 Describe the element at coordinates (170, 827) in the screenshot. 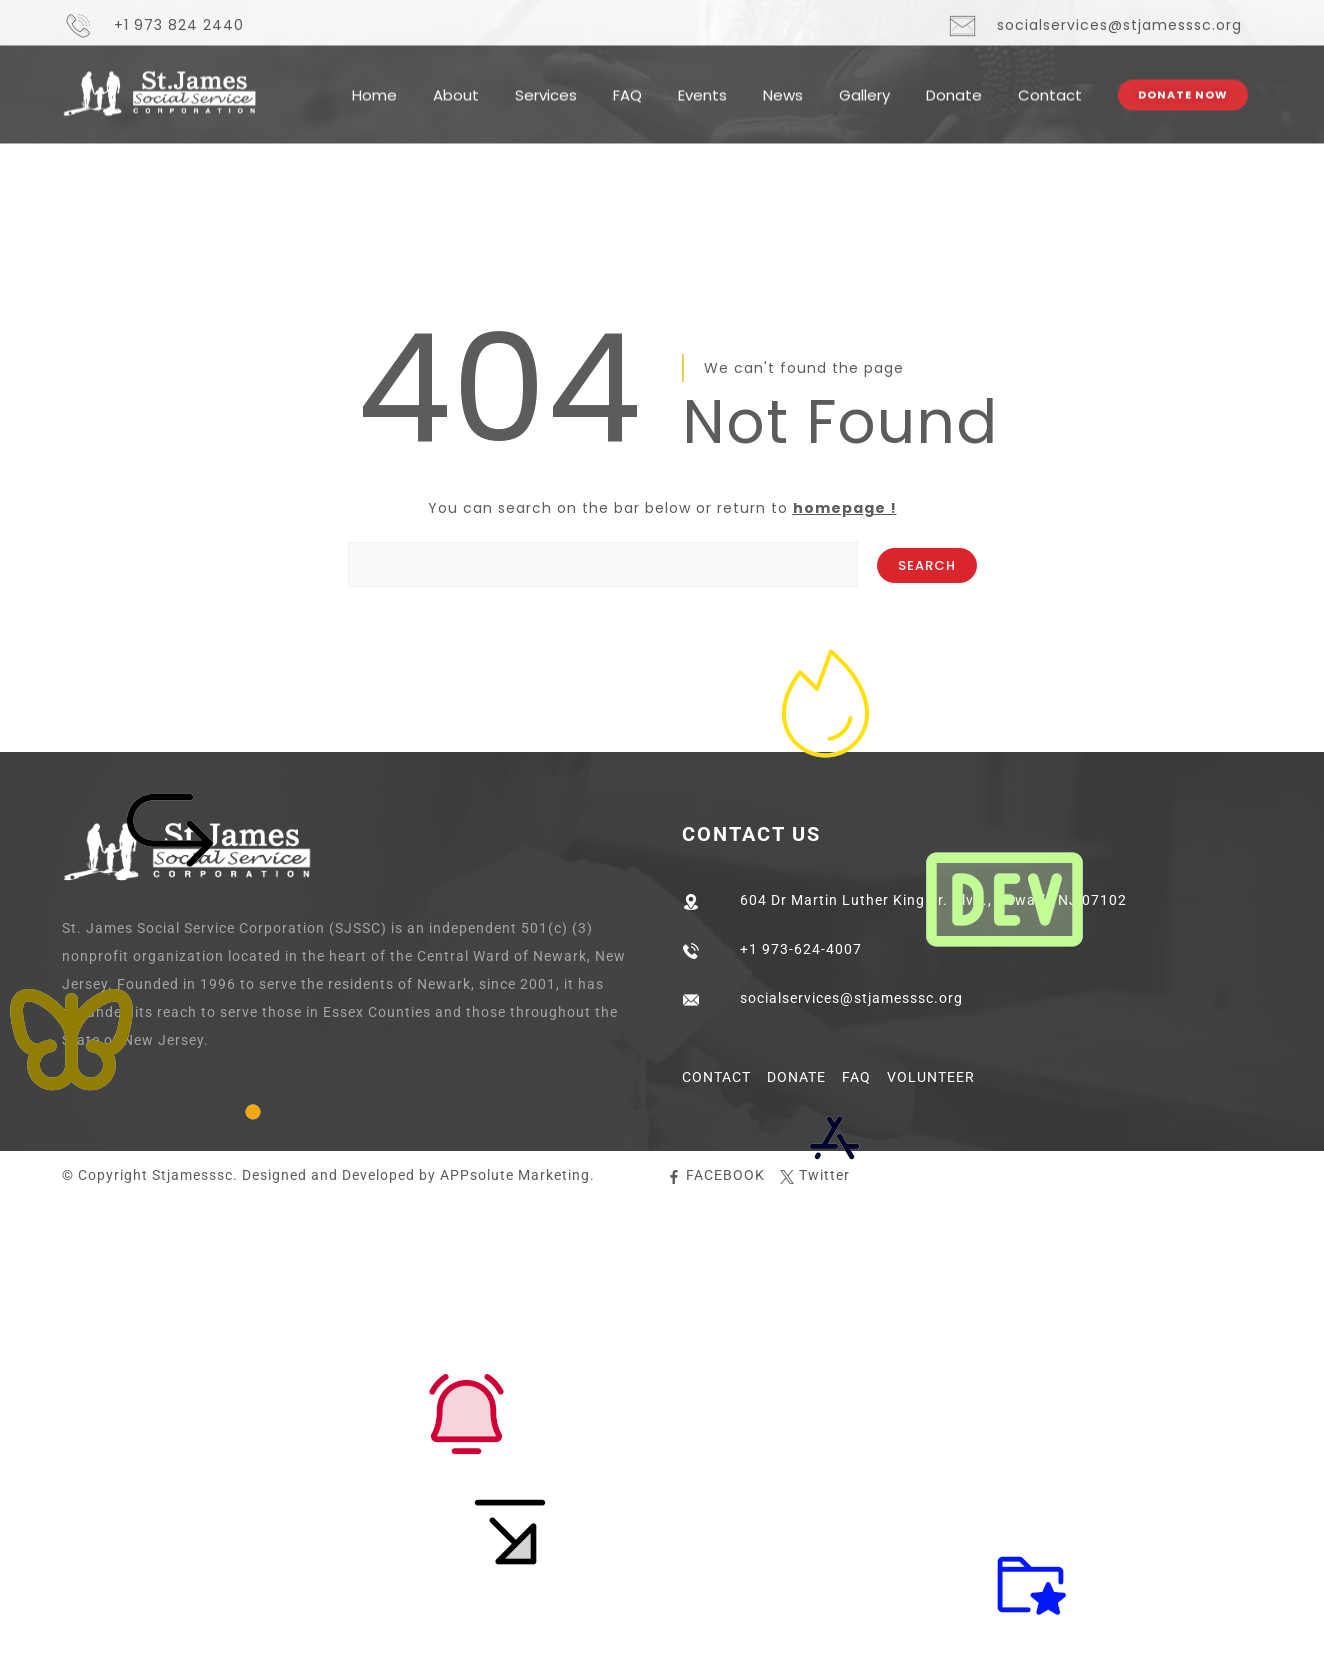

I see `redo last action` at that location.